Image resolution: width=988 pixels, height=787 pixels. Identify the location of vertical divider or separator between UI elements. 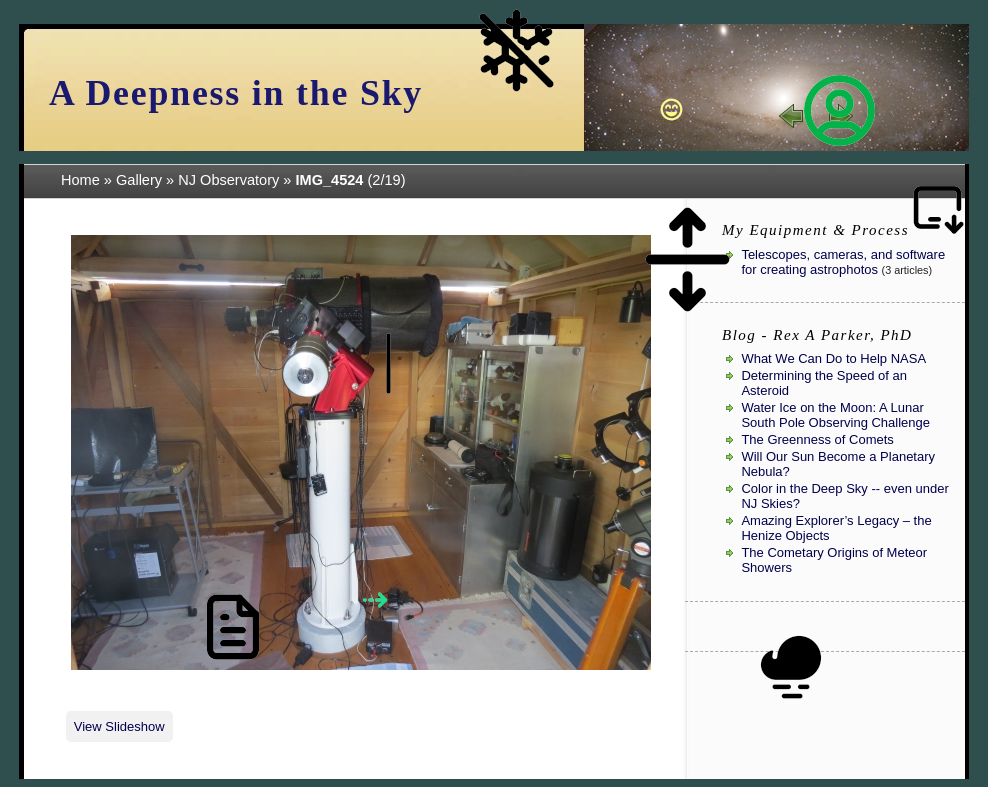
(388, 363).